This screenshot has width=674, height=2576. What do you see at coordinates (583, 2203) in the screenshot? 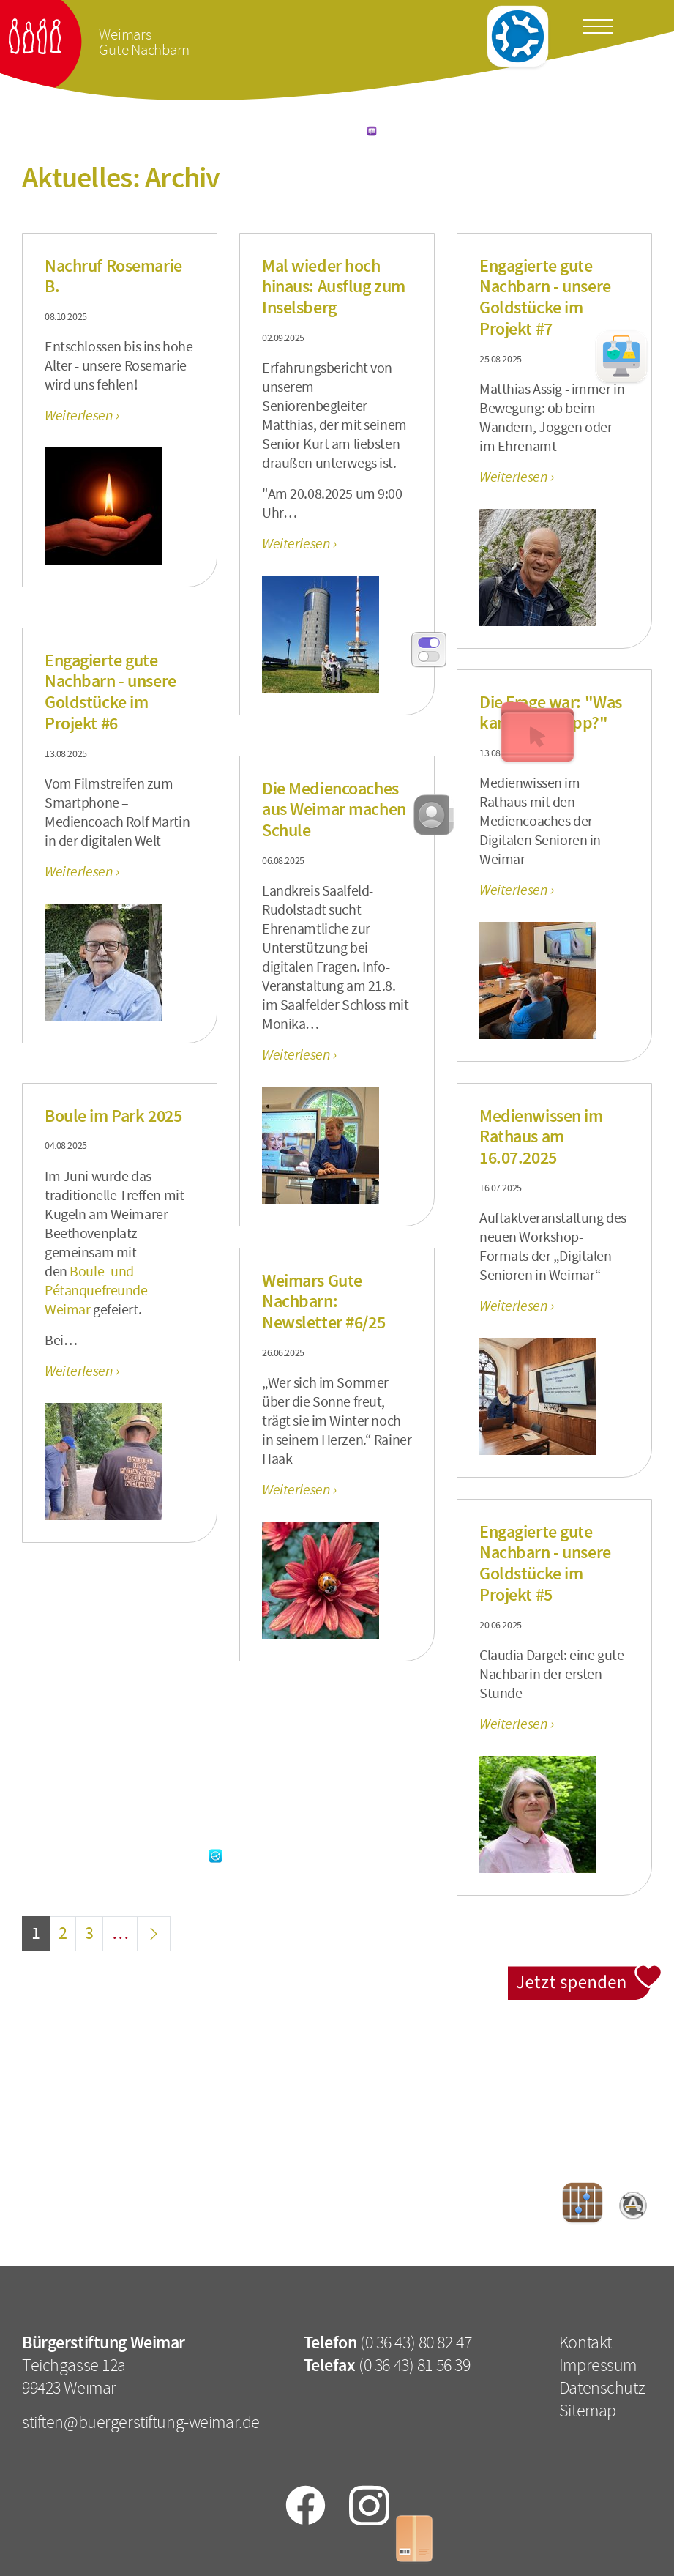
I see `open fretboard app for learning guitar chords` at bounding box center [583, 2203].